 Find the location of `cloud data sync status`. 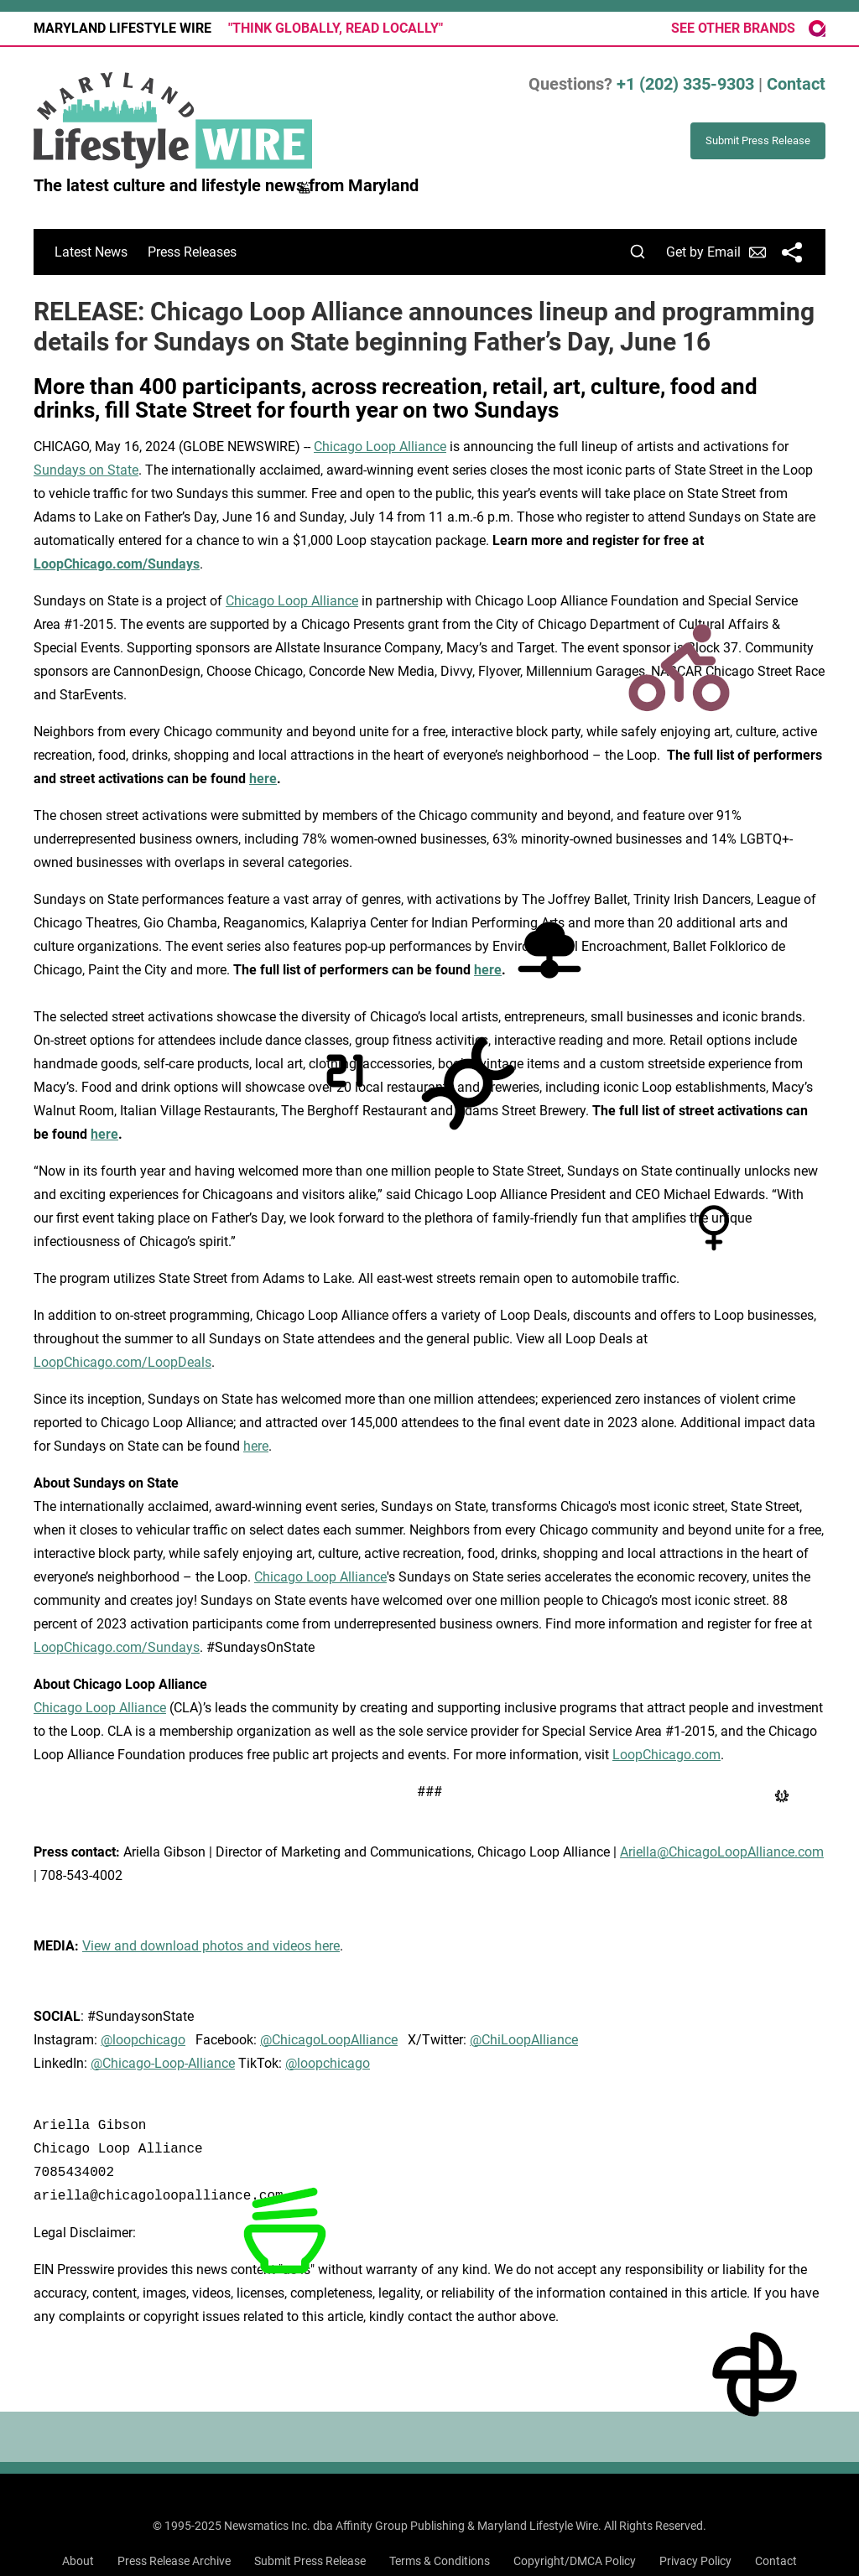

cloud data sync status is located at coordinates (549, 950).